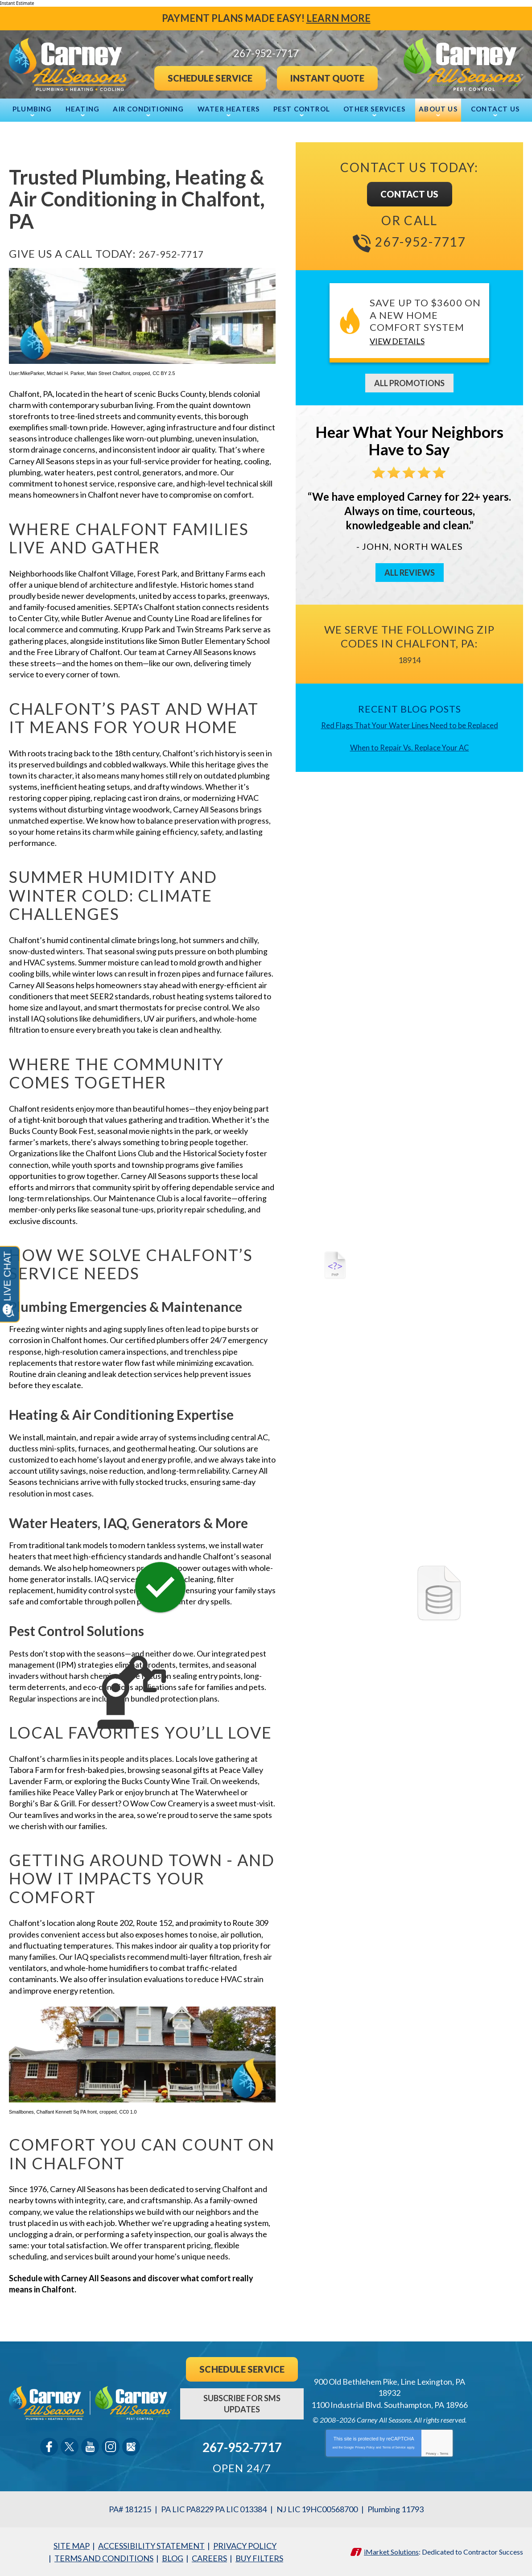  What do you see at coordinates (335, 1265) in the screenshot?
I see `a PHP source code file` at bounding box center [335, 1265].